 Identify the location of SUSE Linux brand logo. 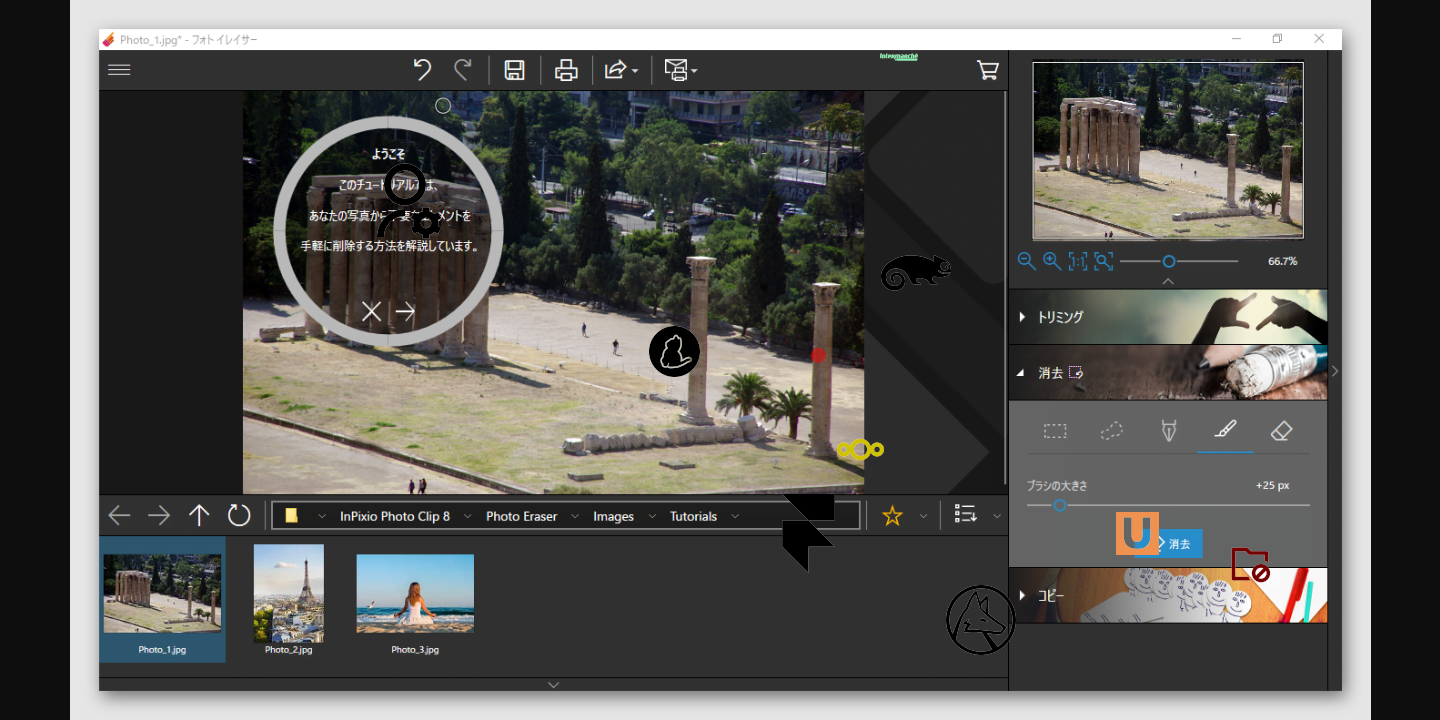
(916, 273).